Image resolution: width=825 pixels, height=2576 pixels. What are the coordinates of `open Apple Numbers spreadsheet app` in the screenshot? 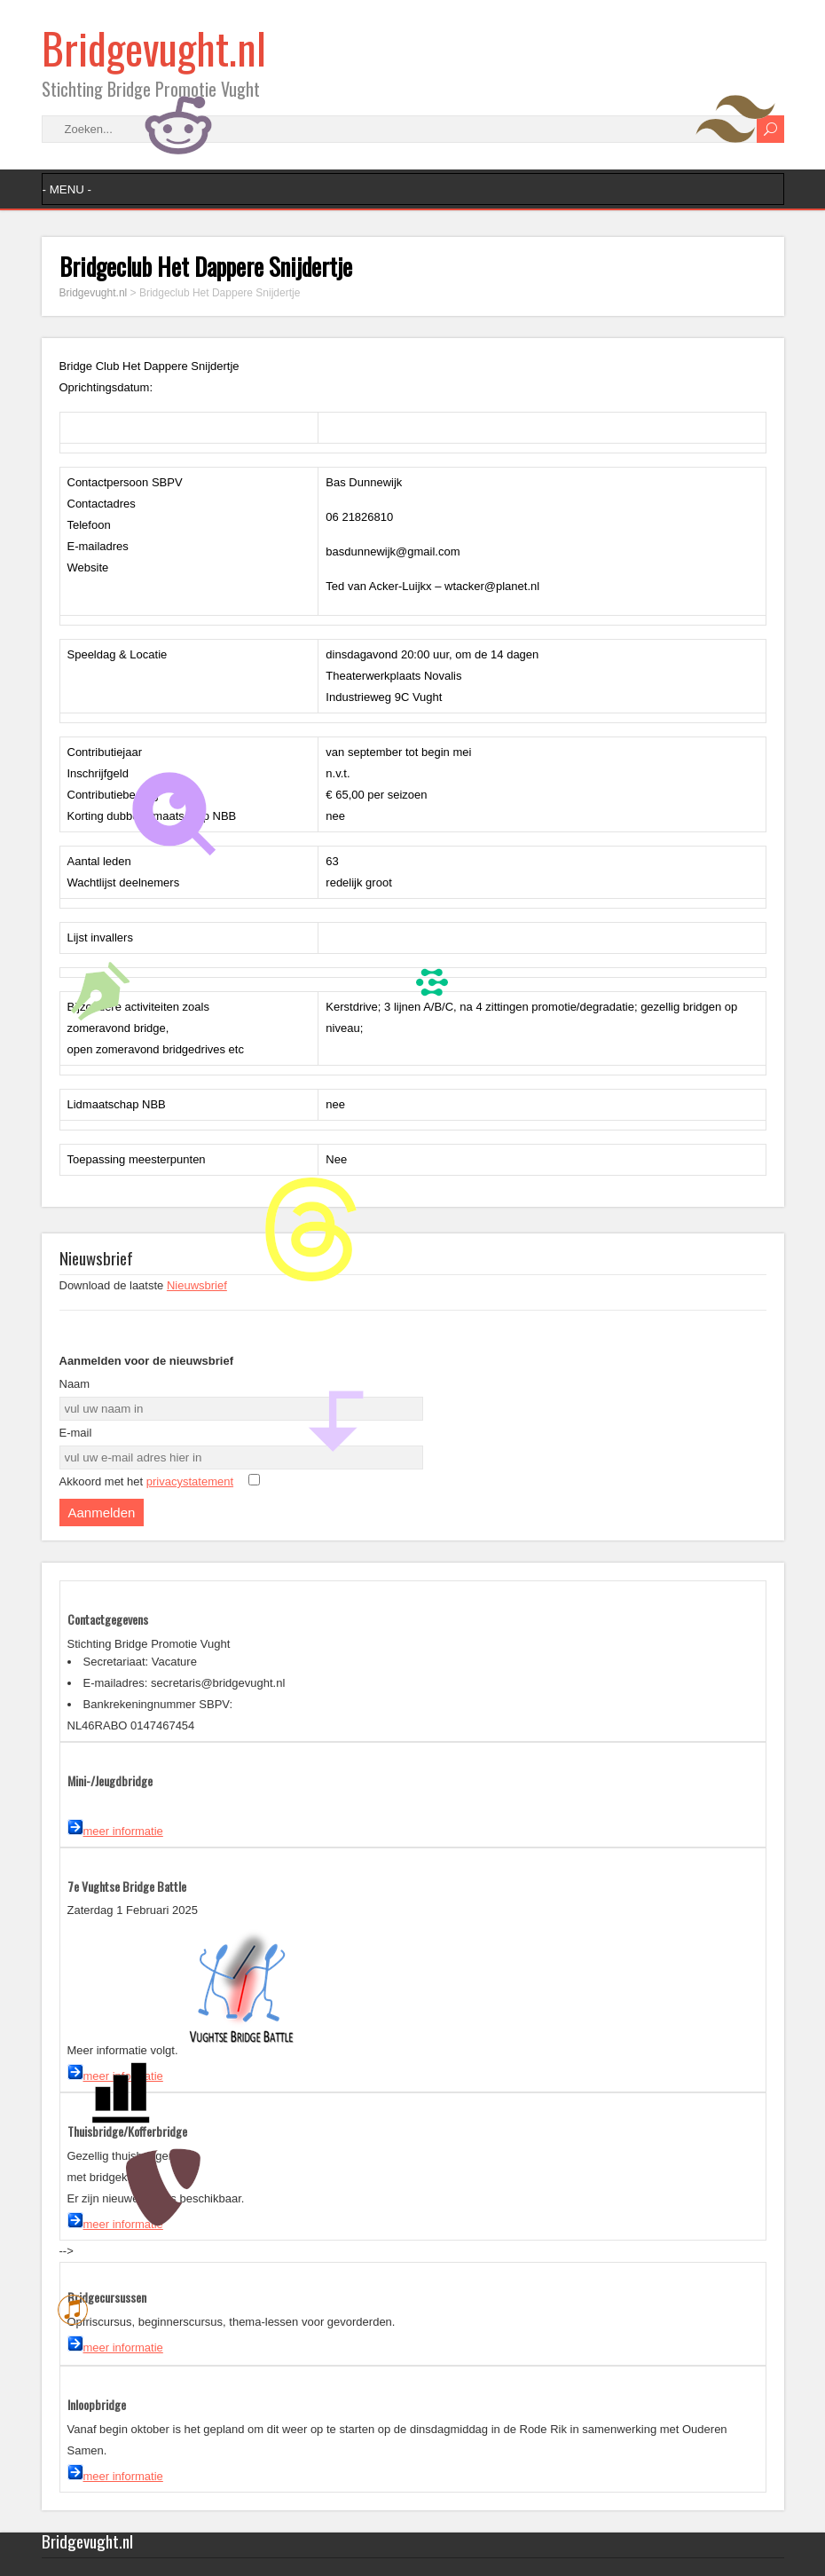 It's located at (119, 2092).